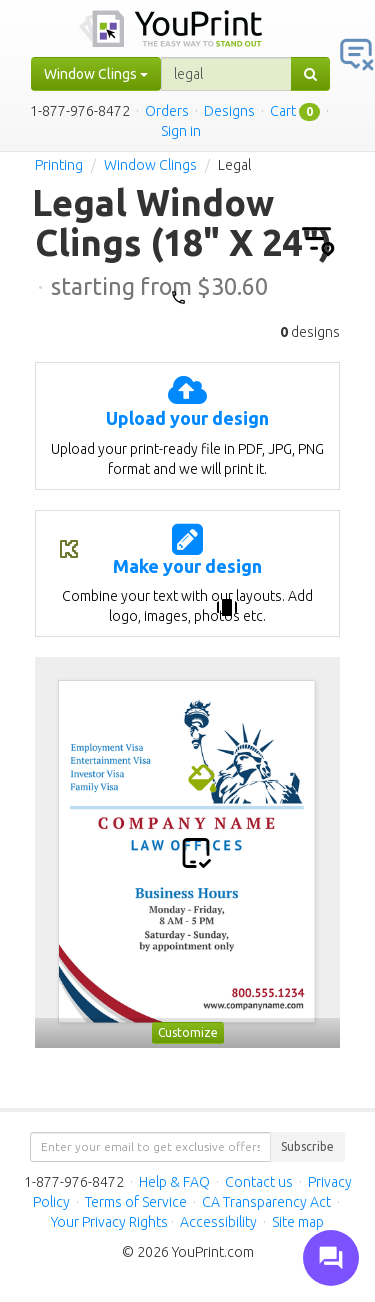 The width and height of the screenshot is (375, 1302). What do you see at coordinates (201, 777) in the screenshot?
I see `fill an area with color` at bounding box center [201, 777].